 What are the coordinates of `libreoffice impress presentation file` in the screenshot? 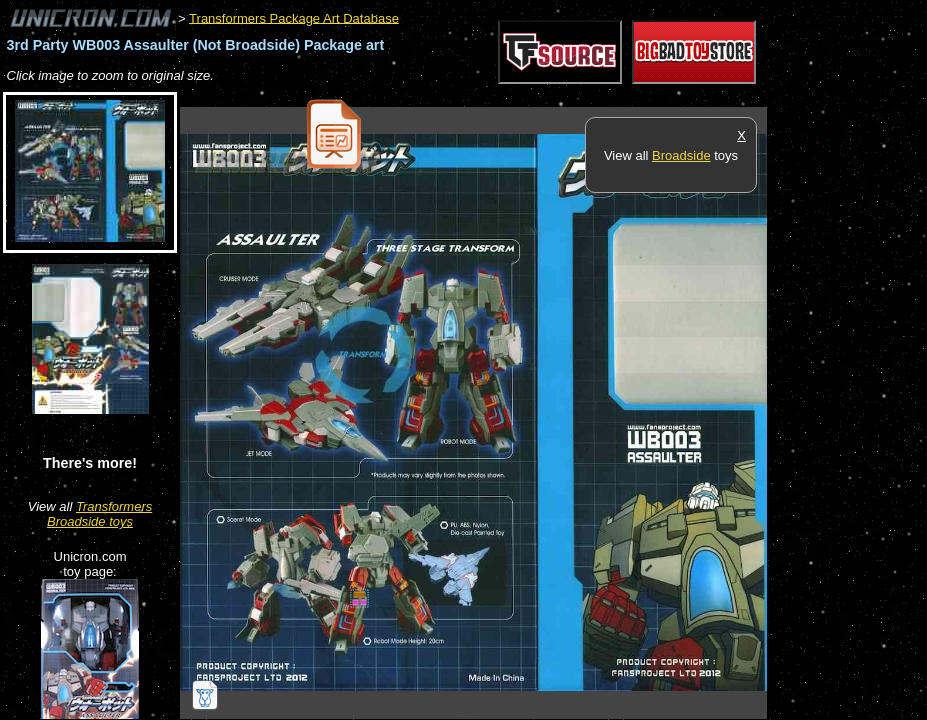 It's located at (334, 134).